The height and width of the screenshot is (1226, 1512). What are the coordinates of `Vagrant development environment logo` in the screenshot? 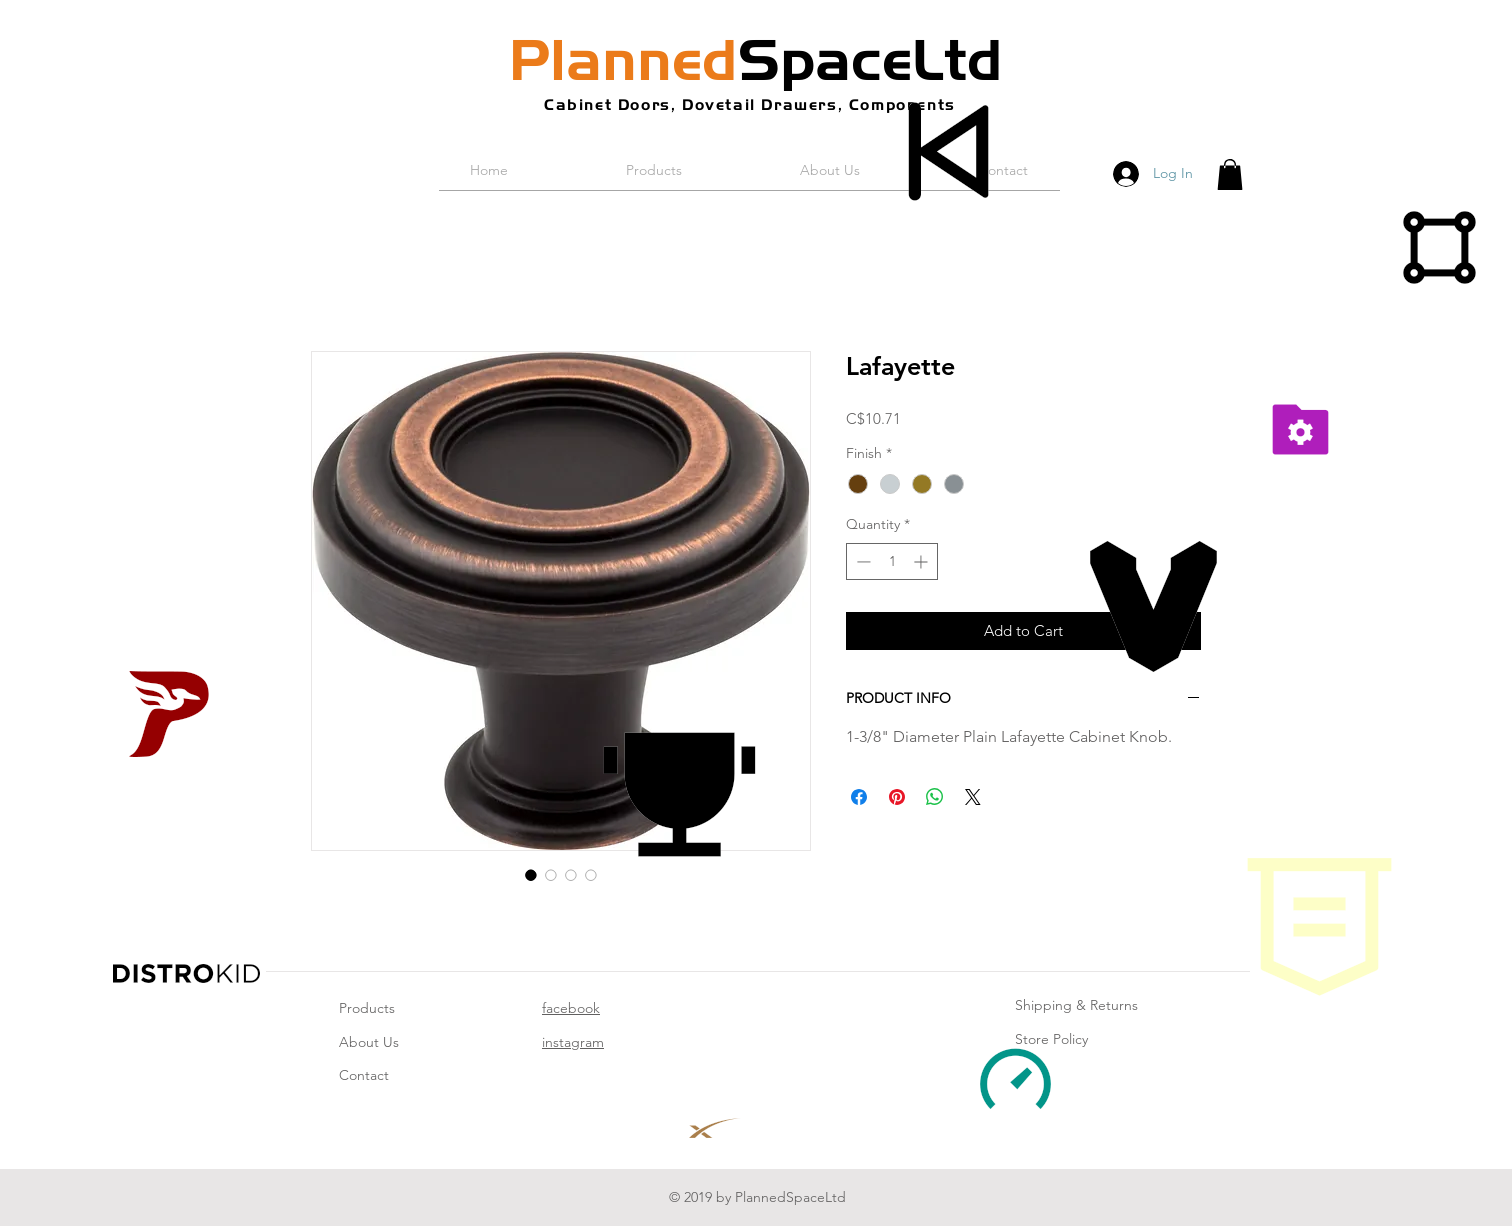 It's located at (1153, 606).